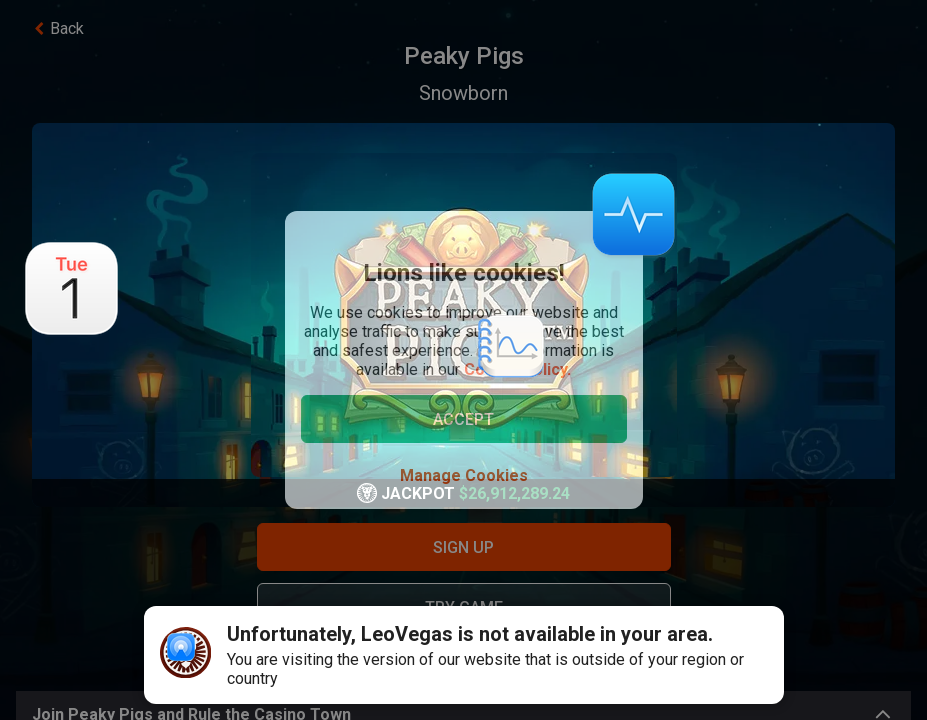 The height and width of the screenshot is (720, 927). Describe the element at coordinates (71, 288) in the screenshot. I see `open the calendar app` at that location.